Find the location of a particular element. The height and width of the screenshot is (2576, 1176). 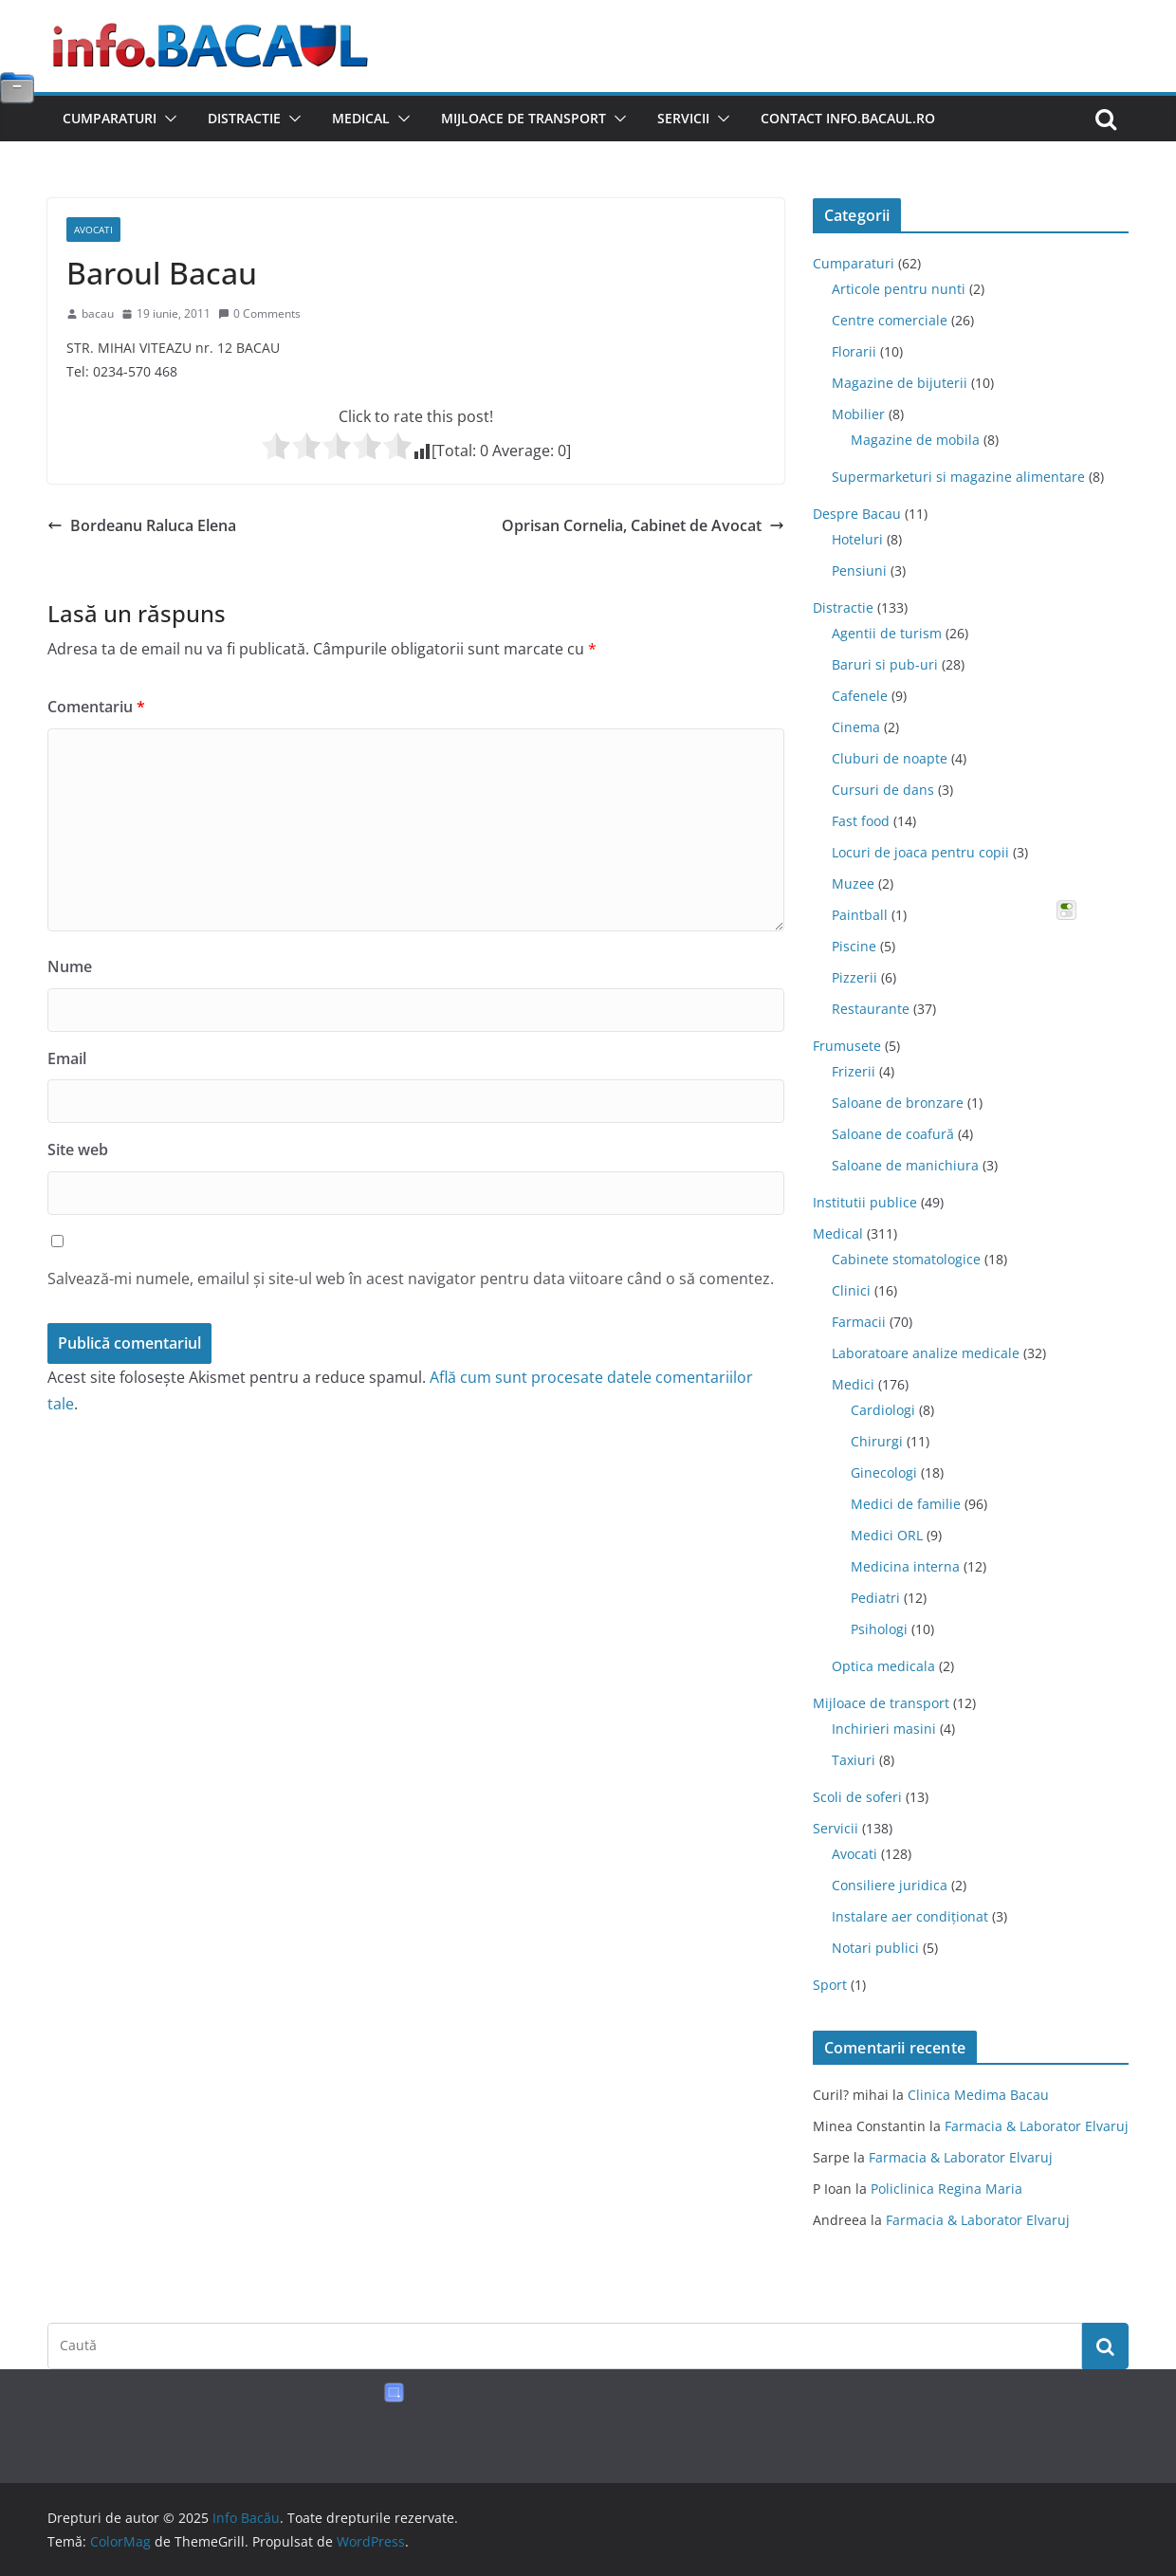

open system settings or preferences is located at coordinates (1066, 910).